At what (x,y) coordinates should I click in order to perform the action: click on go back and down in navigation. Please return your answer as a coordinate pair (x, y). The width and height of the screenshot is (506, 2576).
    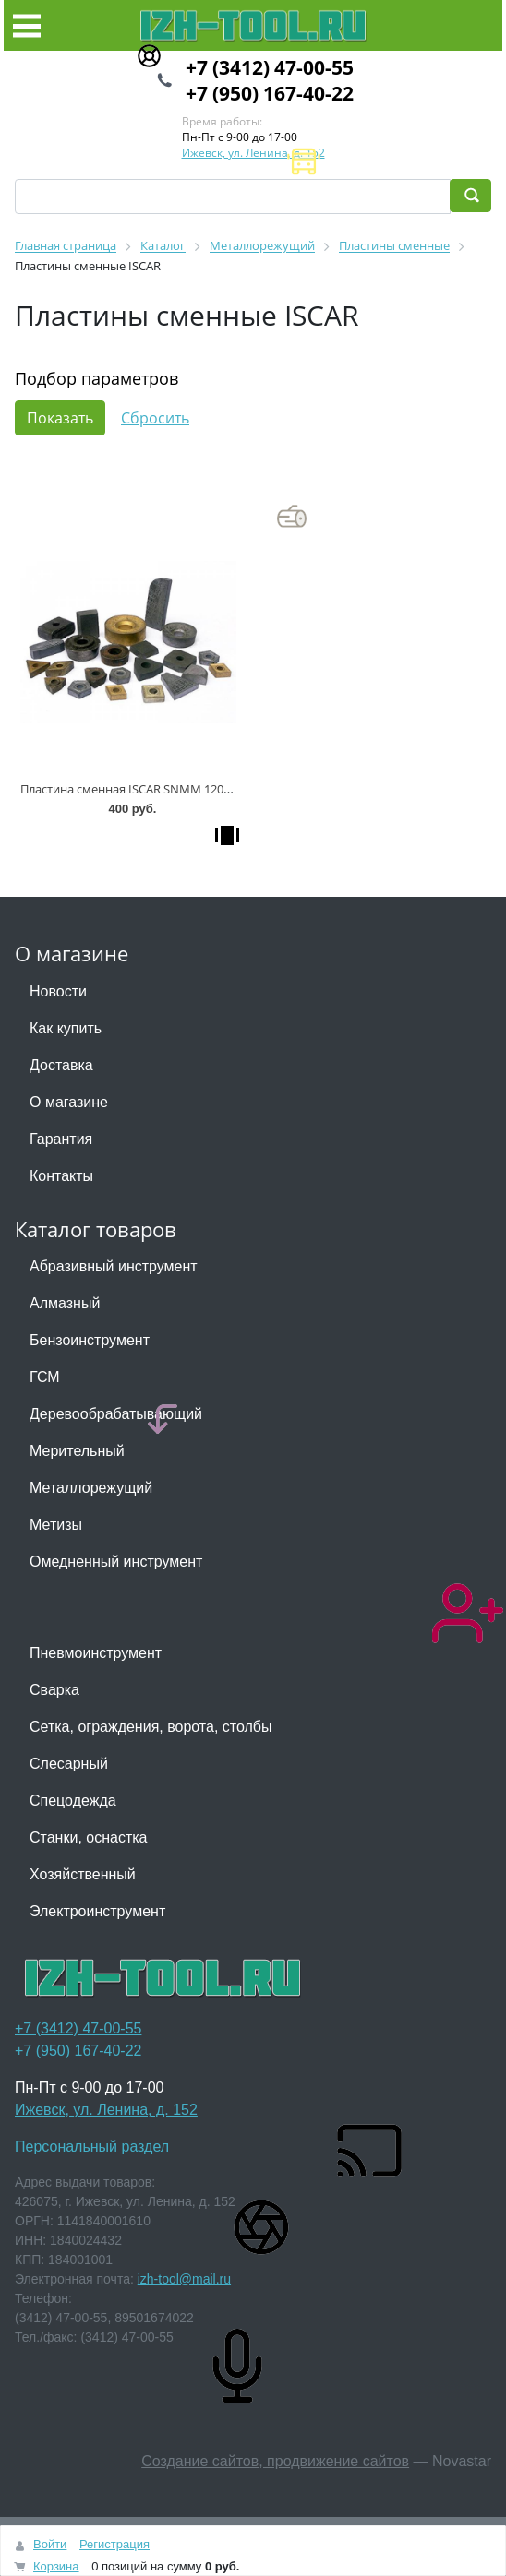
    Looking at the image, I should click on (163, 1419).